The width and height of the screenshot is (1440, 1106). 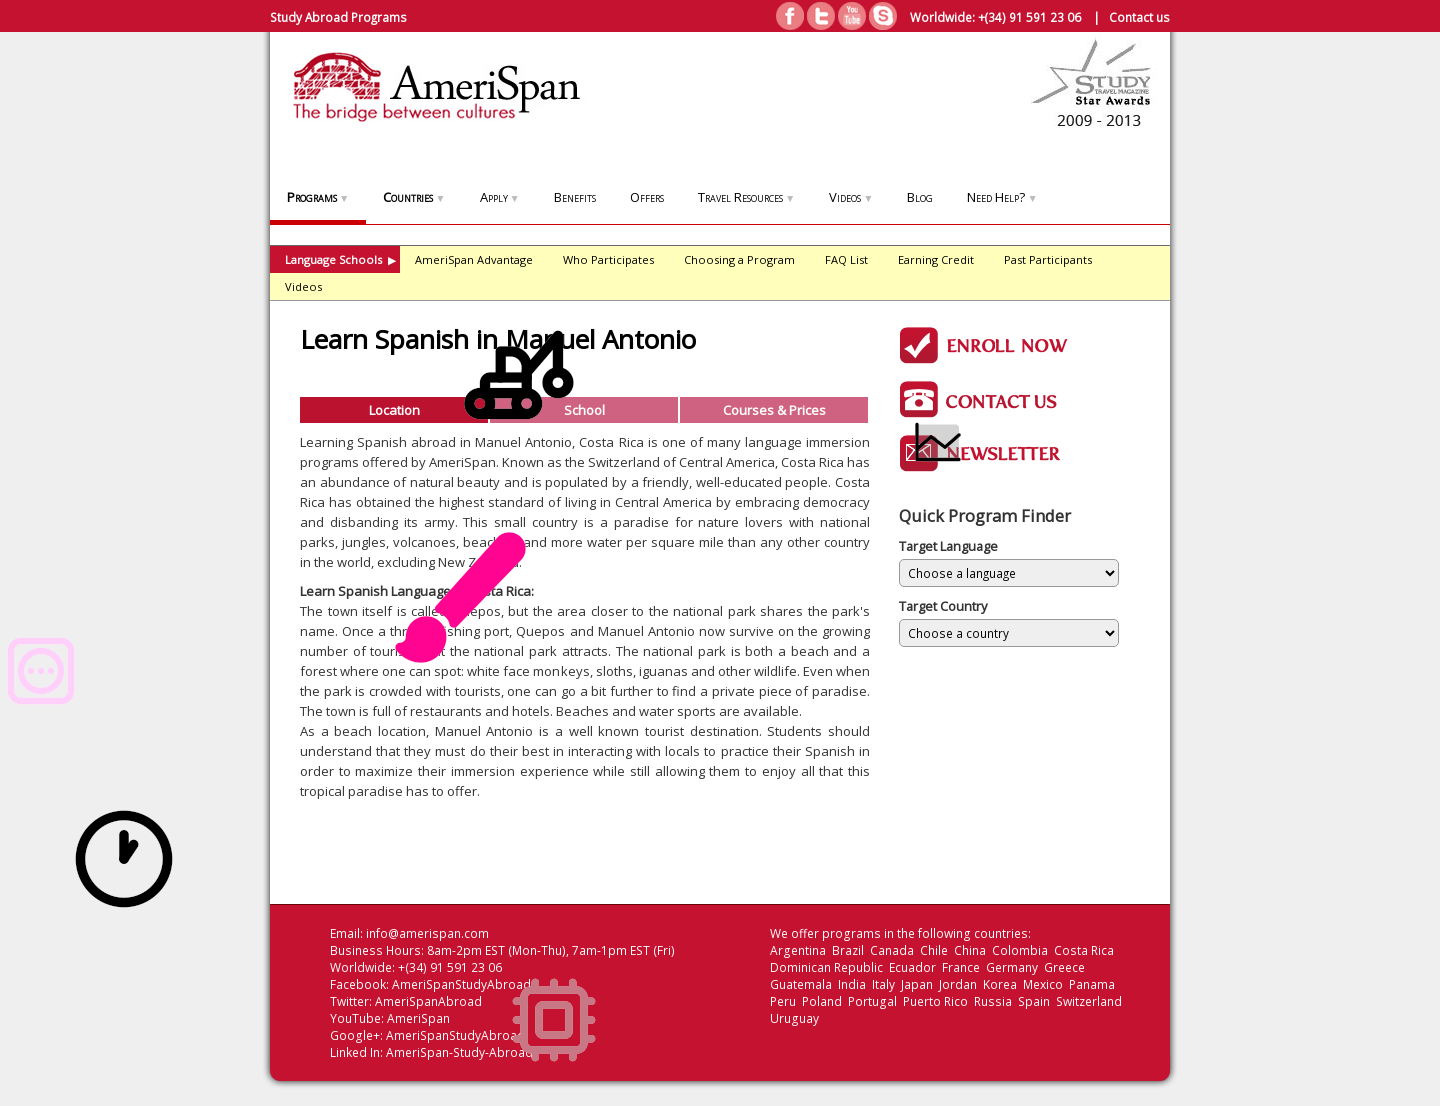 I want to click on indicates the current time is 1 o'clock, so click(x=124, y=859).